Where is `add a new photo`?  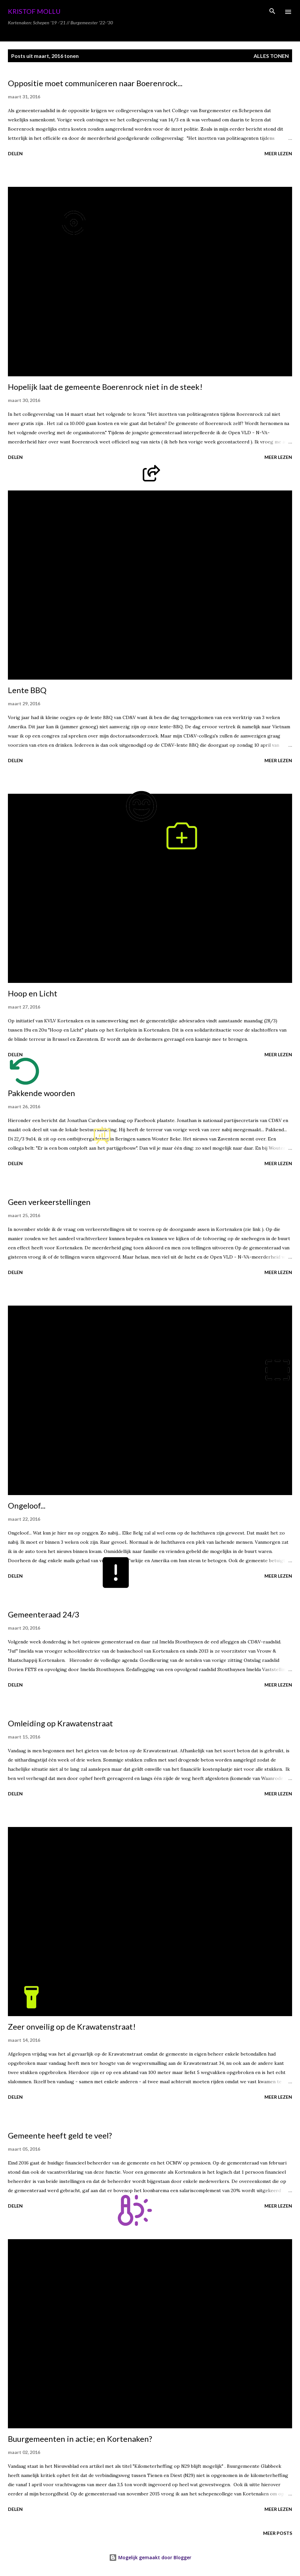
add a new photo is located at coordinates (182, 837).